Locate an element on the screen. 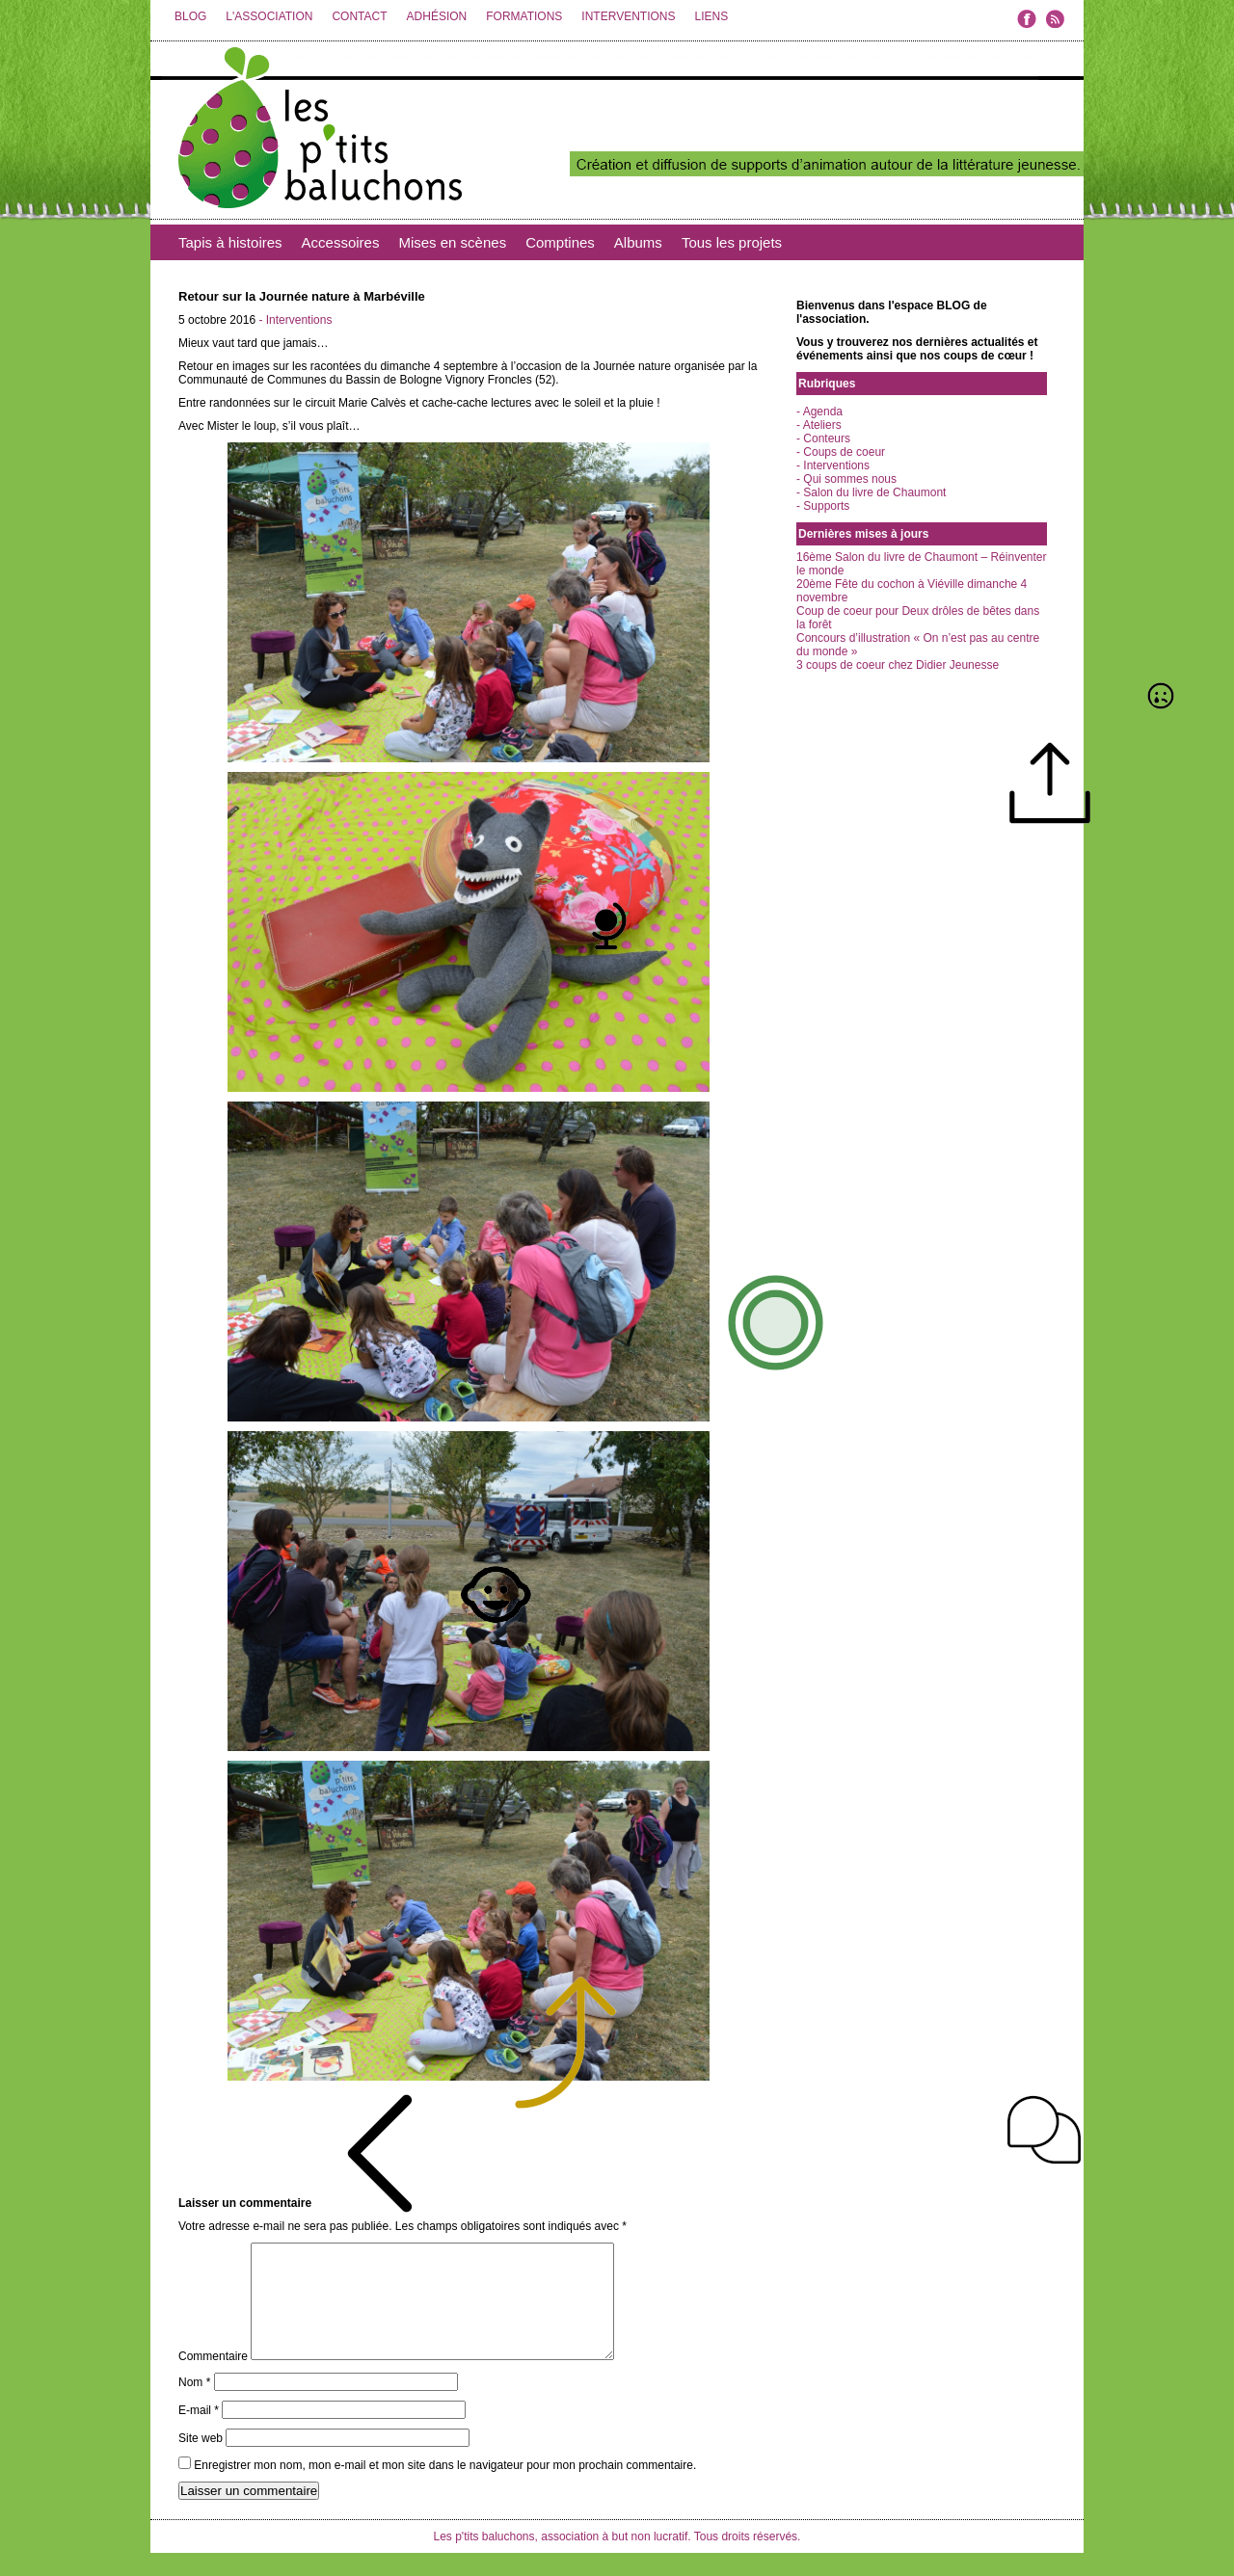 The width and height of the screenshot is (1234, 2576). go back to the previous screen is located at coordinates (385, 2153).